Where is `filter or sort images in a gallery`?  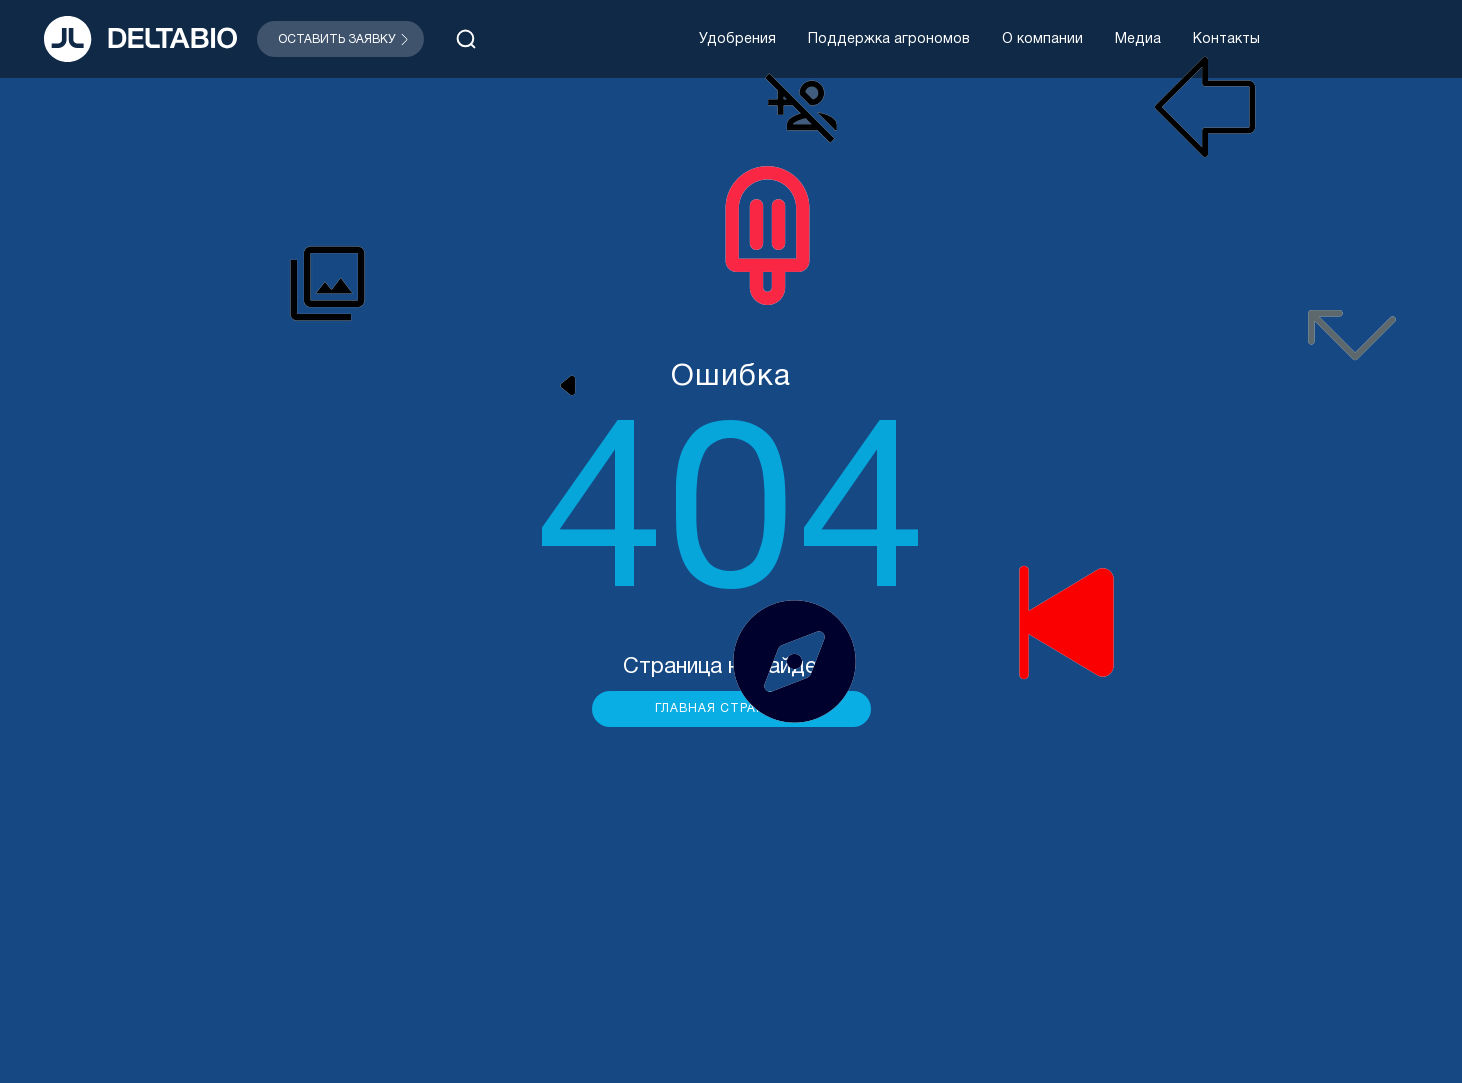 filter or sort images in a gallery is located at coordinates (327, 283).